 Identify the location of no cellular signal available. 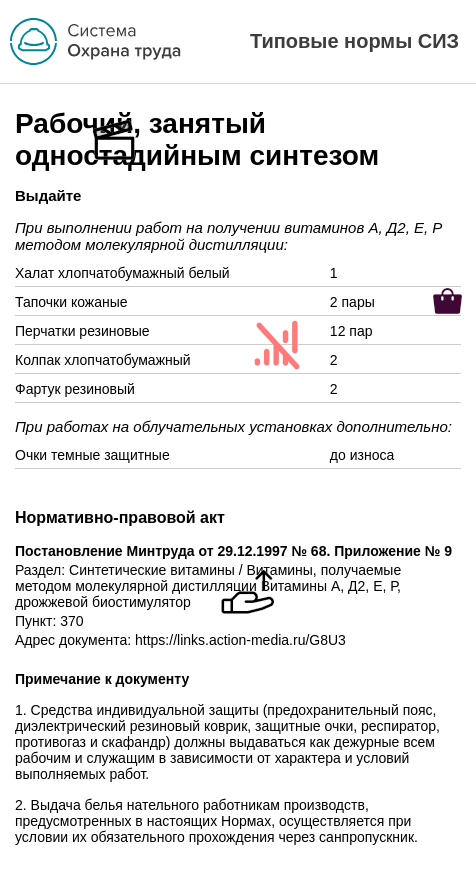
(278, 346).